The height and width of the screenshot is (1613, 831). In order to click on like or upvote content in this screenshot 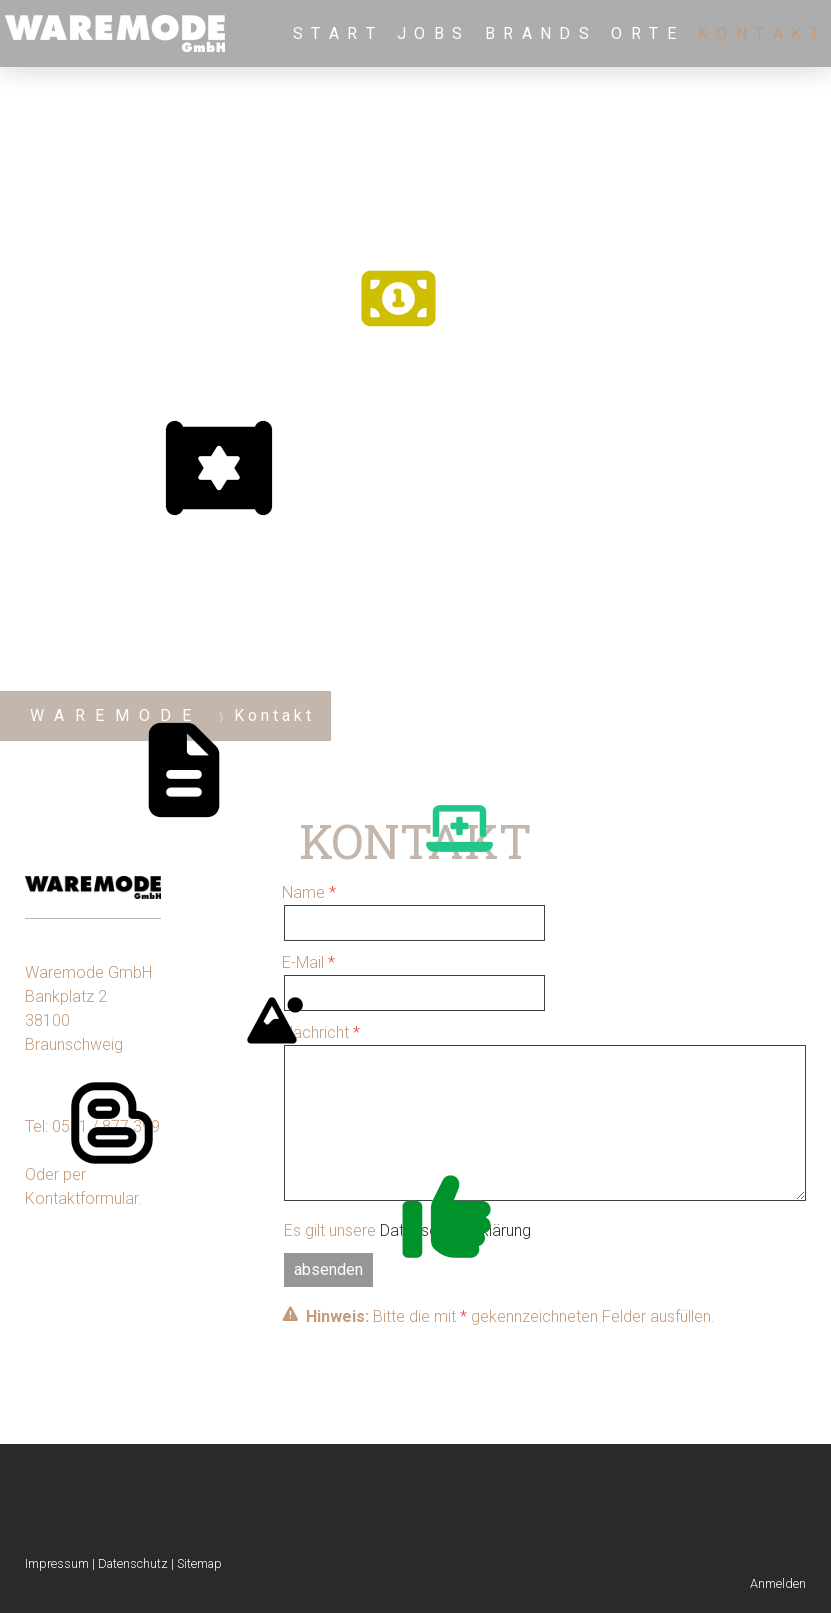, I will do `click(448, 1218)`.